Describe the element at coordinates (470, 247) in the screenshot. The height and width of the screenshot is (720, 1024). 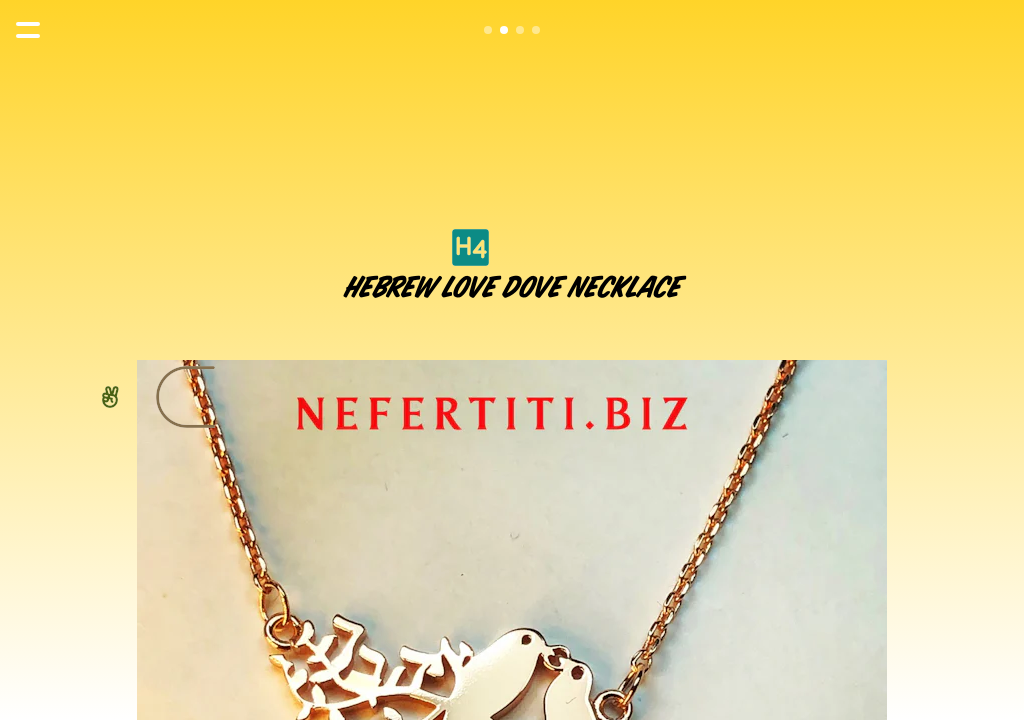
I see `format text as heading level 4` at that location.